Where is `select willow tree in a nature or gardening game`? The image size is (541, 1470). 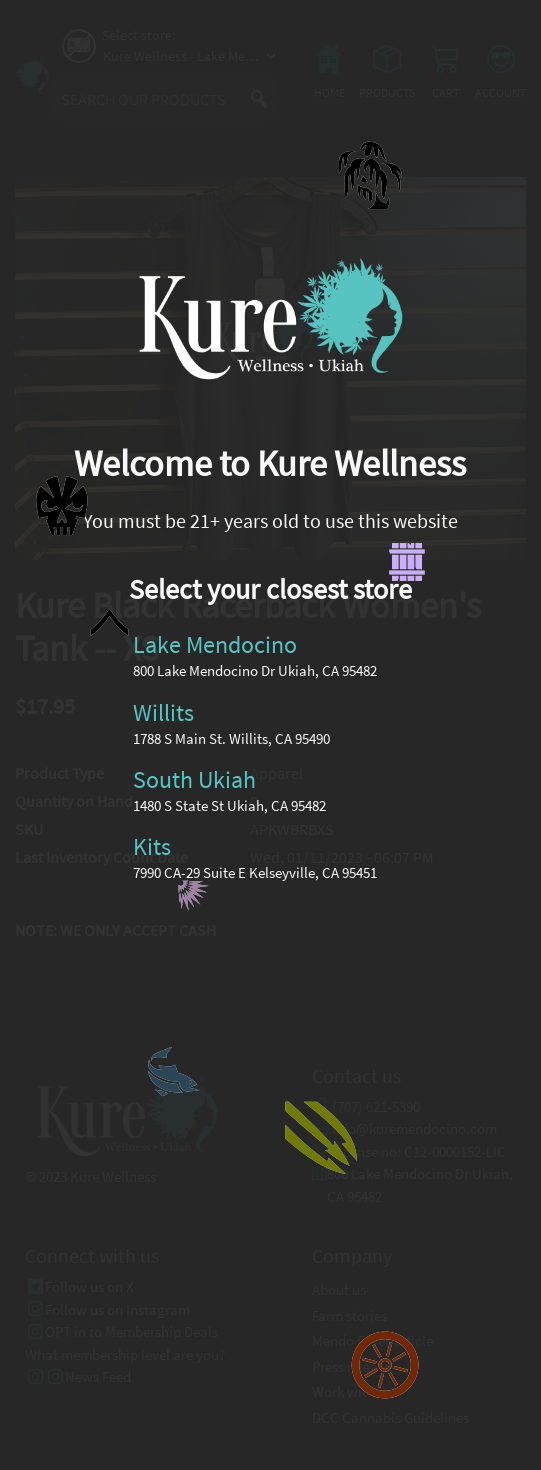 select willow tree in a nature or gardening game is located at coordinates (368, 175).